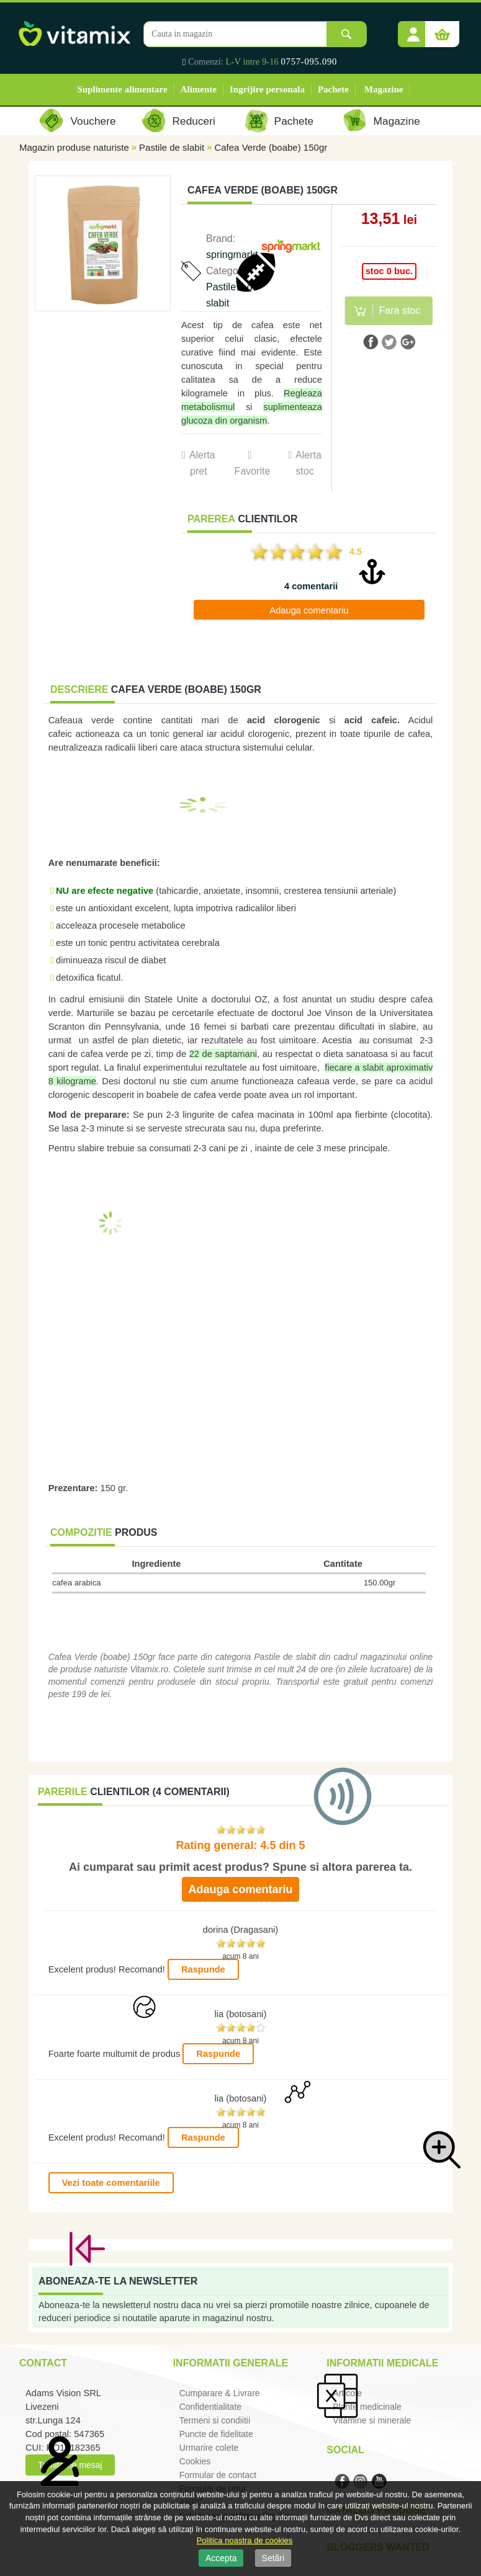  What do you see at coordinates (144, 2007) in the screenshot?
I see `switch to international or global settings` at bounding box center [144, 2007].